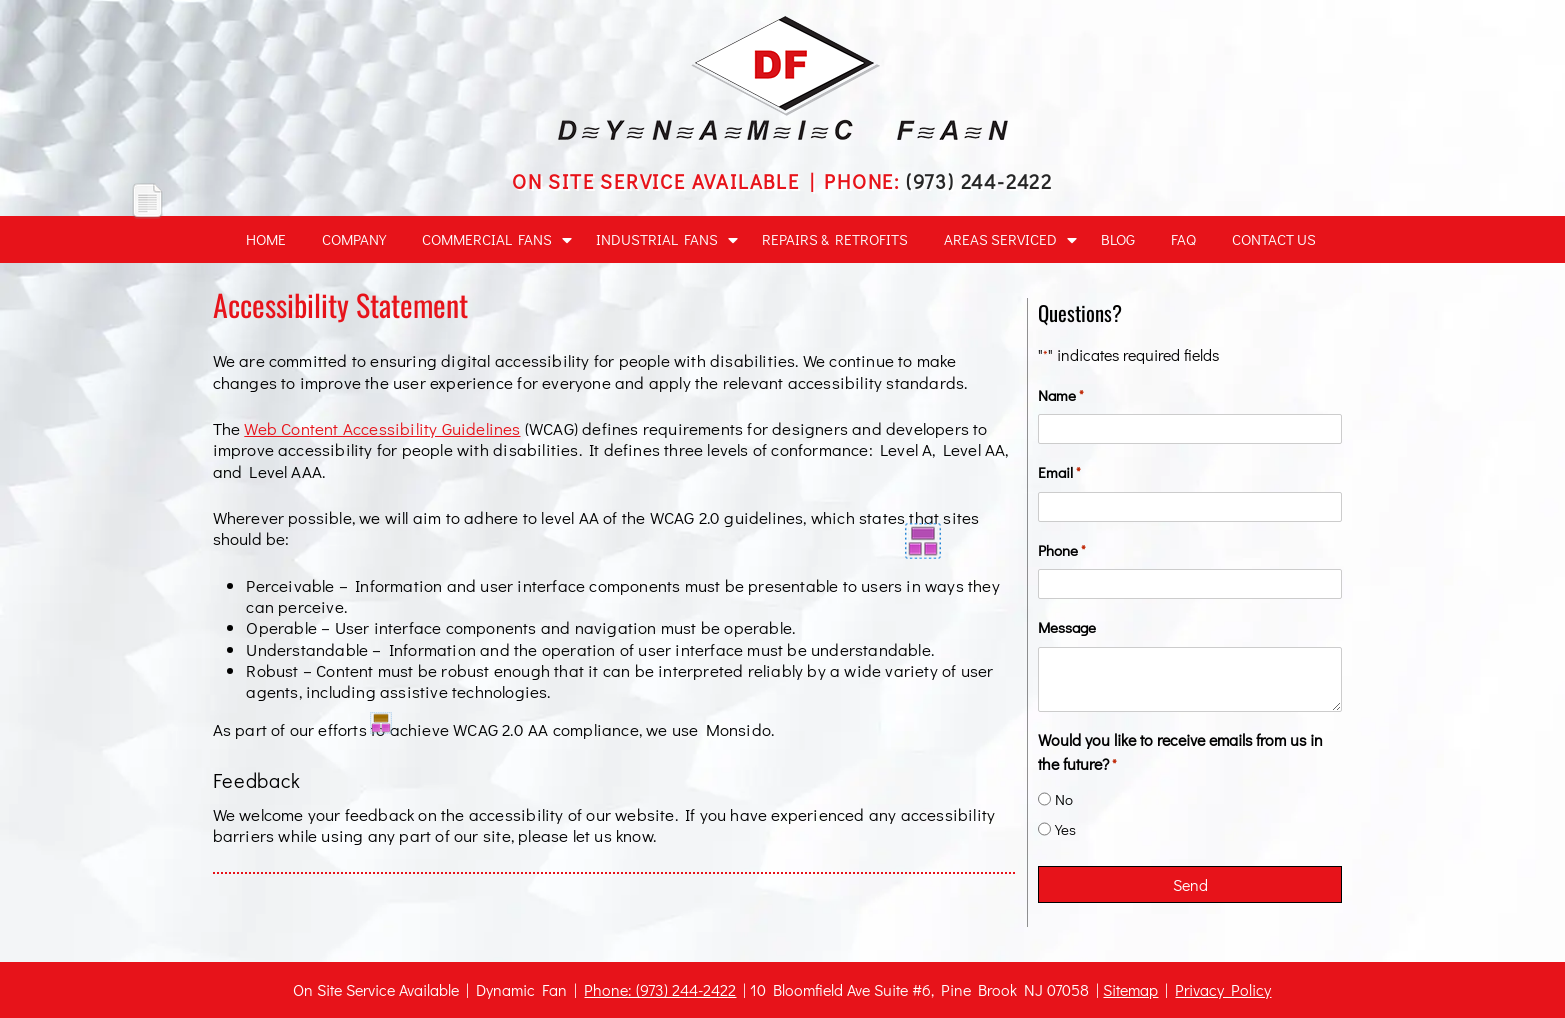 Image resolution: width=1565 pixels, height=1018 pixels. Describe the element at coordinates (381, 723) in the screenshot. I see `select all items in the current view` at that location.